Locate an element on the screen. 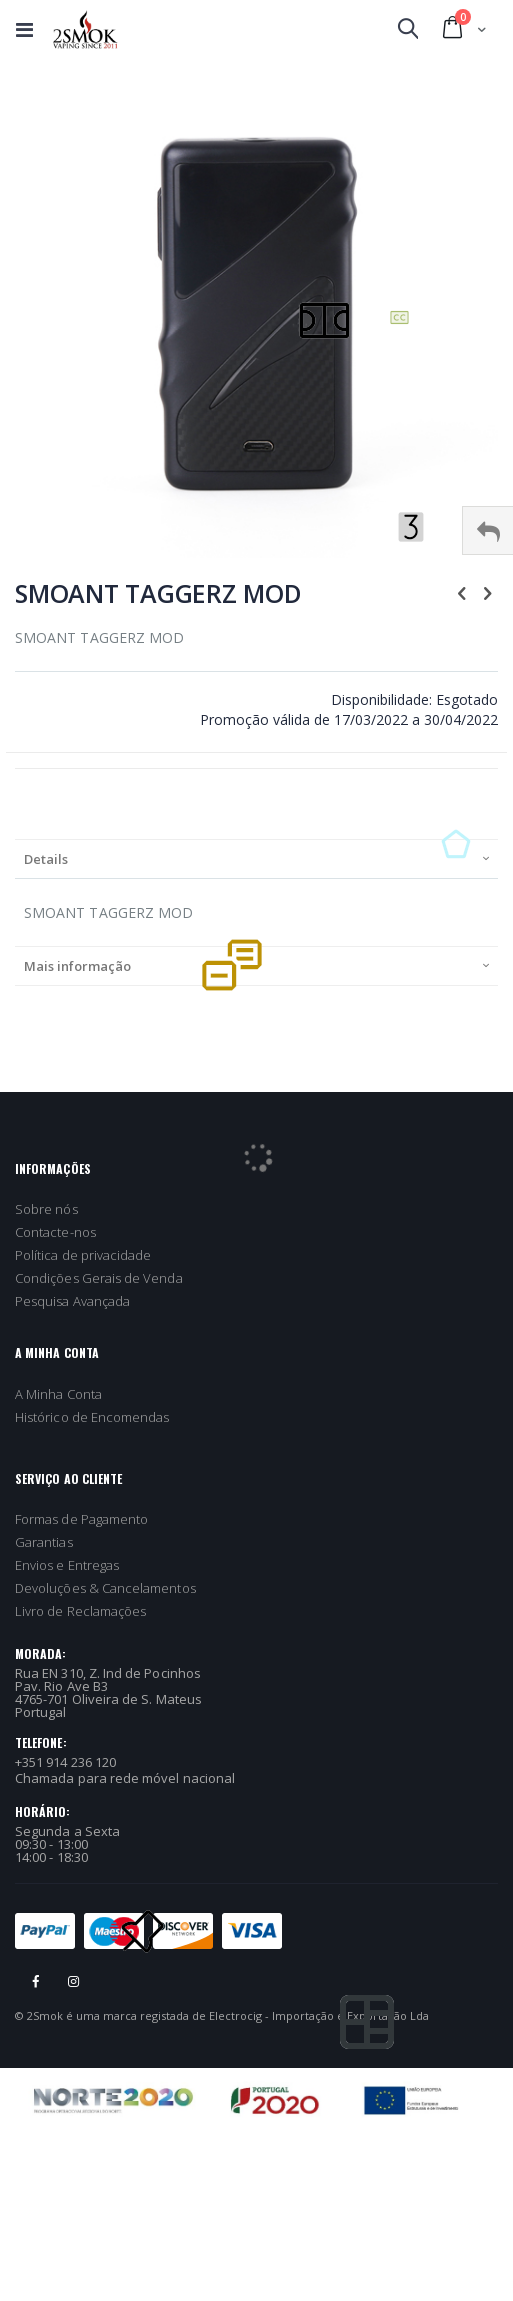 This screenshot has height=2301, width=513. indicates step three in a multi-step process is located at coordinates (411, 527).